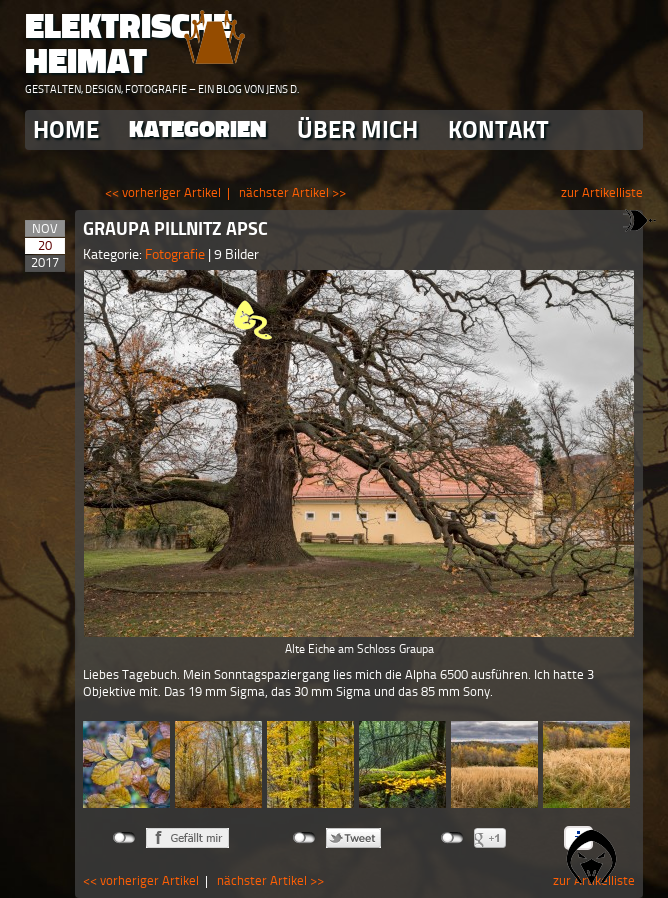 Image resolution: width=668 pixels, height=898 pixels. What do you see at coordinates (639, 220) in the screenshot?
I see `XNOR logic gate symbol in circuit design tool` at bounding box center [639, 220].